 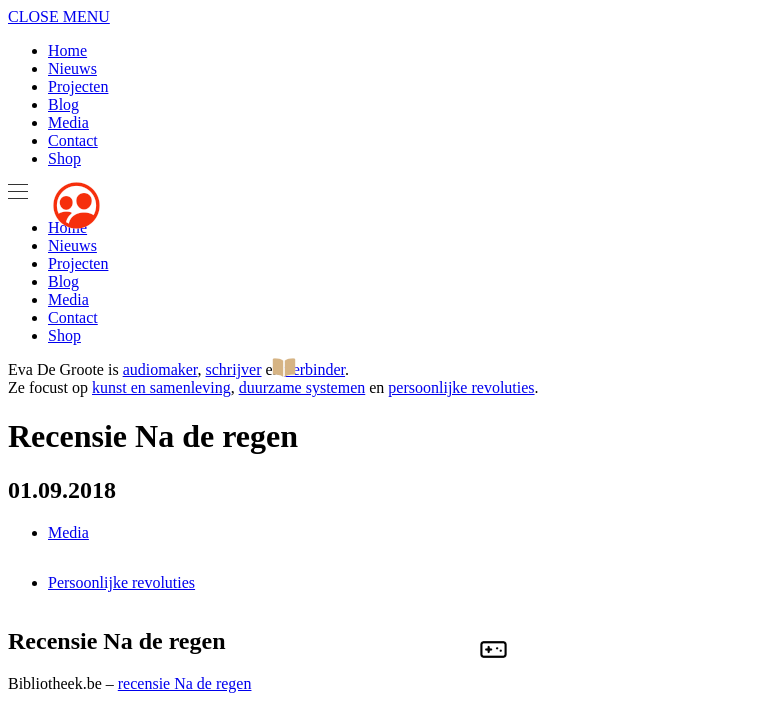 What do you see at coordinates (76, 205) in the screenshot?
I see `view group or team members` at bounding box center [76, 205].